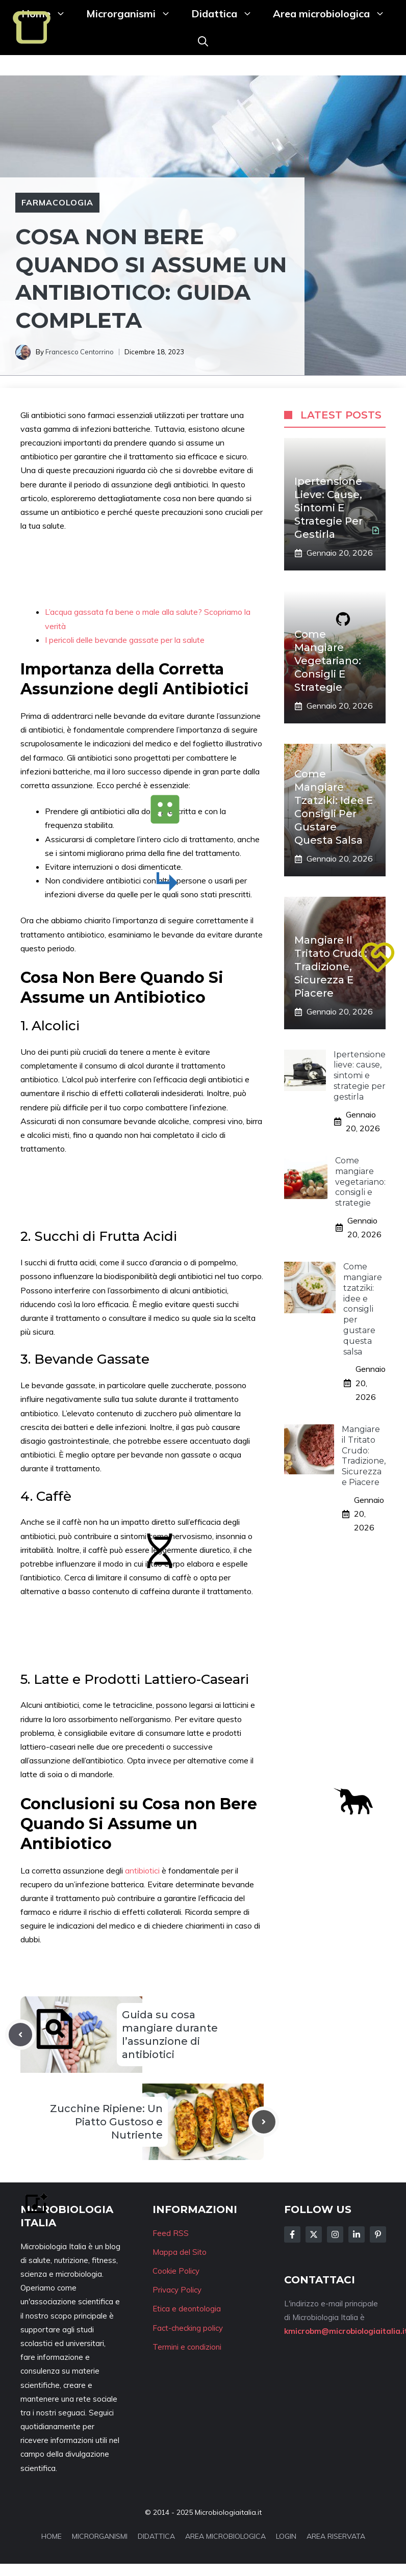 The width and height of the screenshot is (406, 2576). Describe the element at coordinates (36, 2204) in the screenshot. I see `ai-powered music or audio generation` at that location.